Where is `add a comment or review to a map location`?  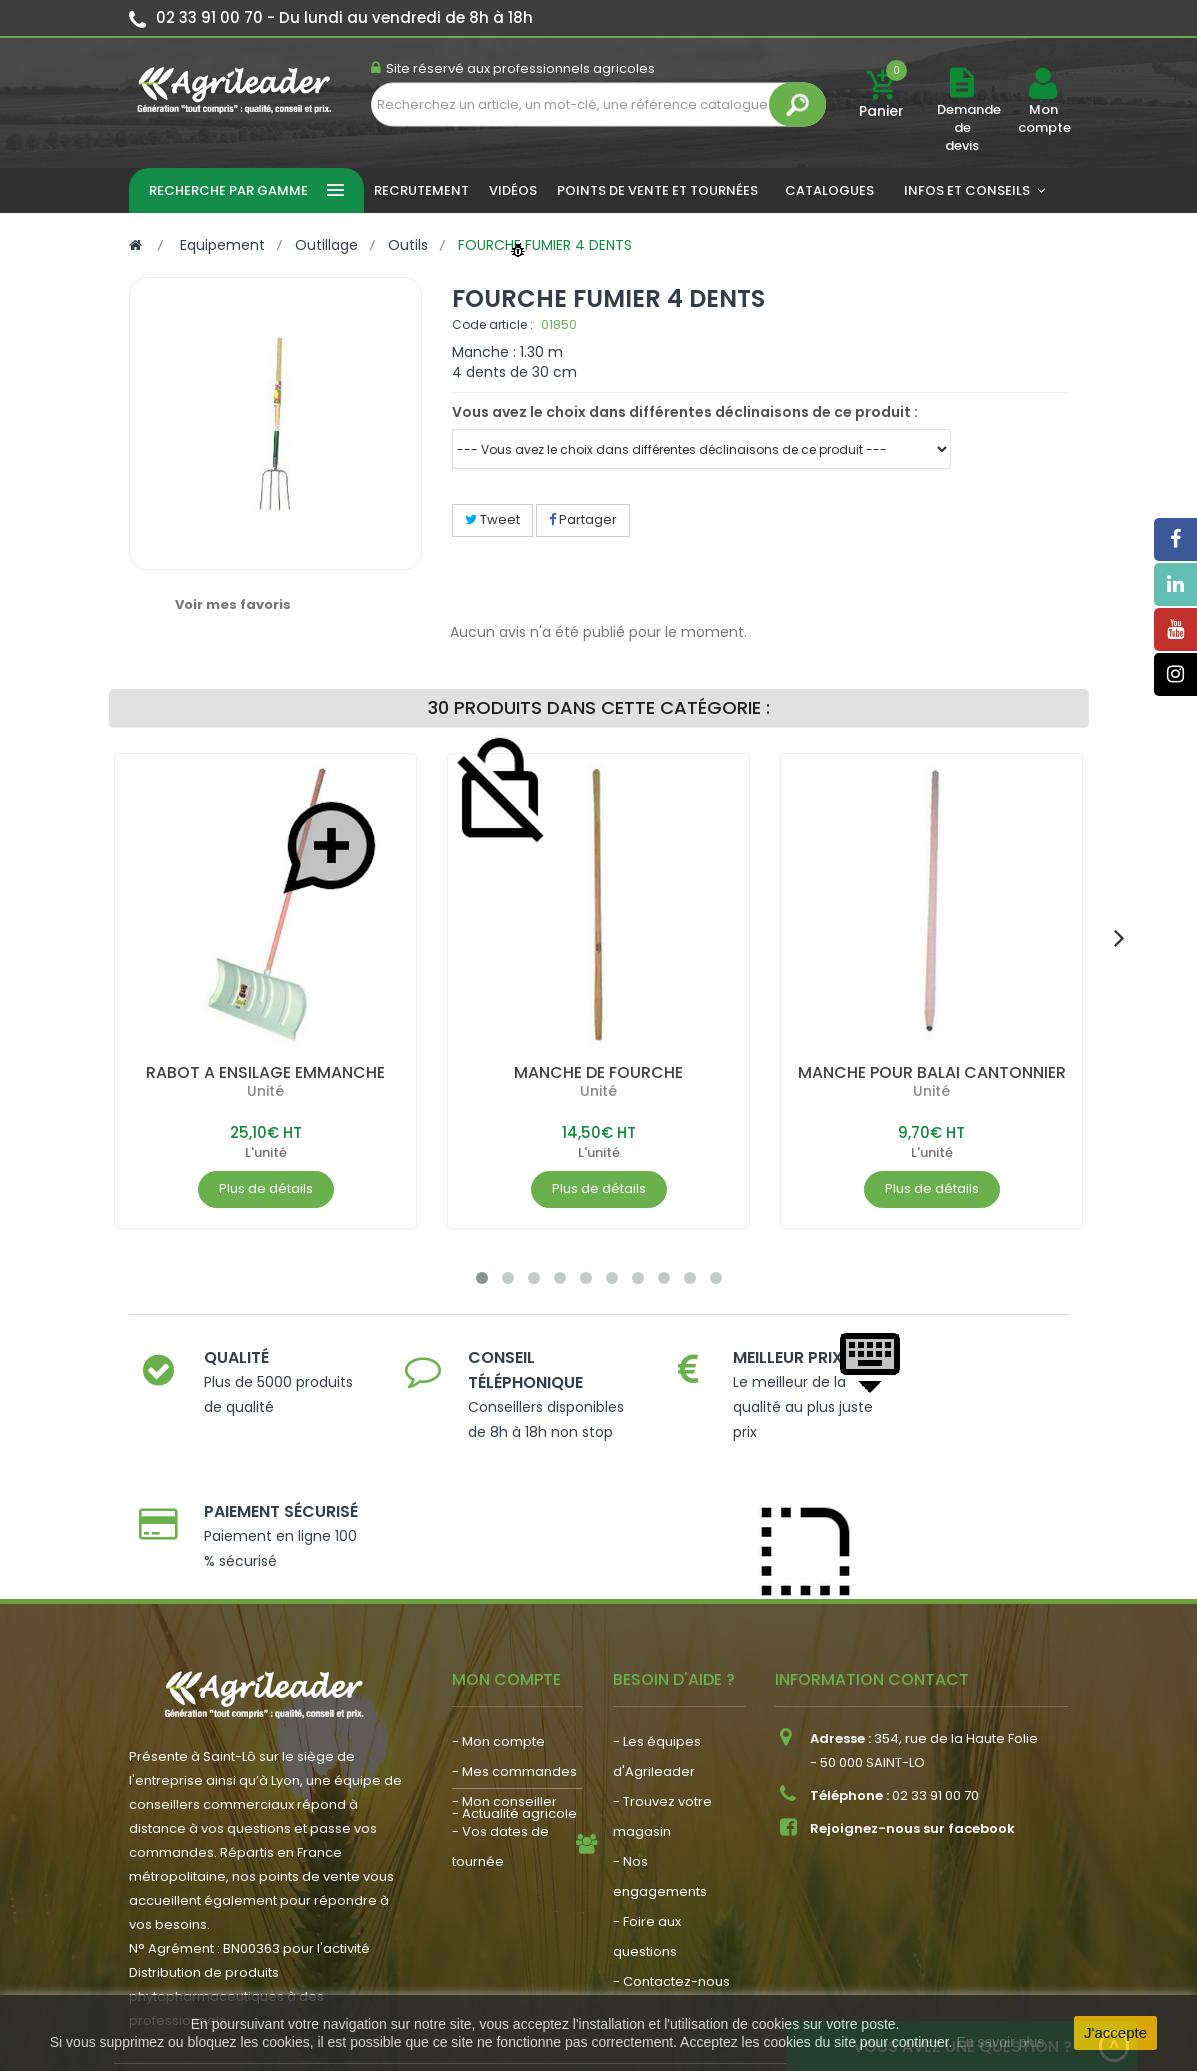 add a comment or review to a map location is located at coordinates (331, 845).